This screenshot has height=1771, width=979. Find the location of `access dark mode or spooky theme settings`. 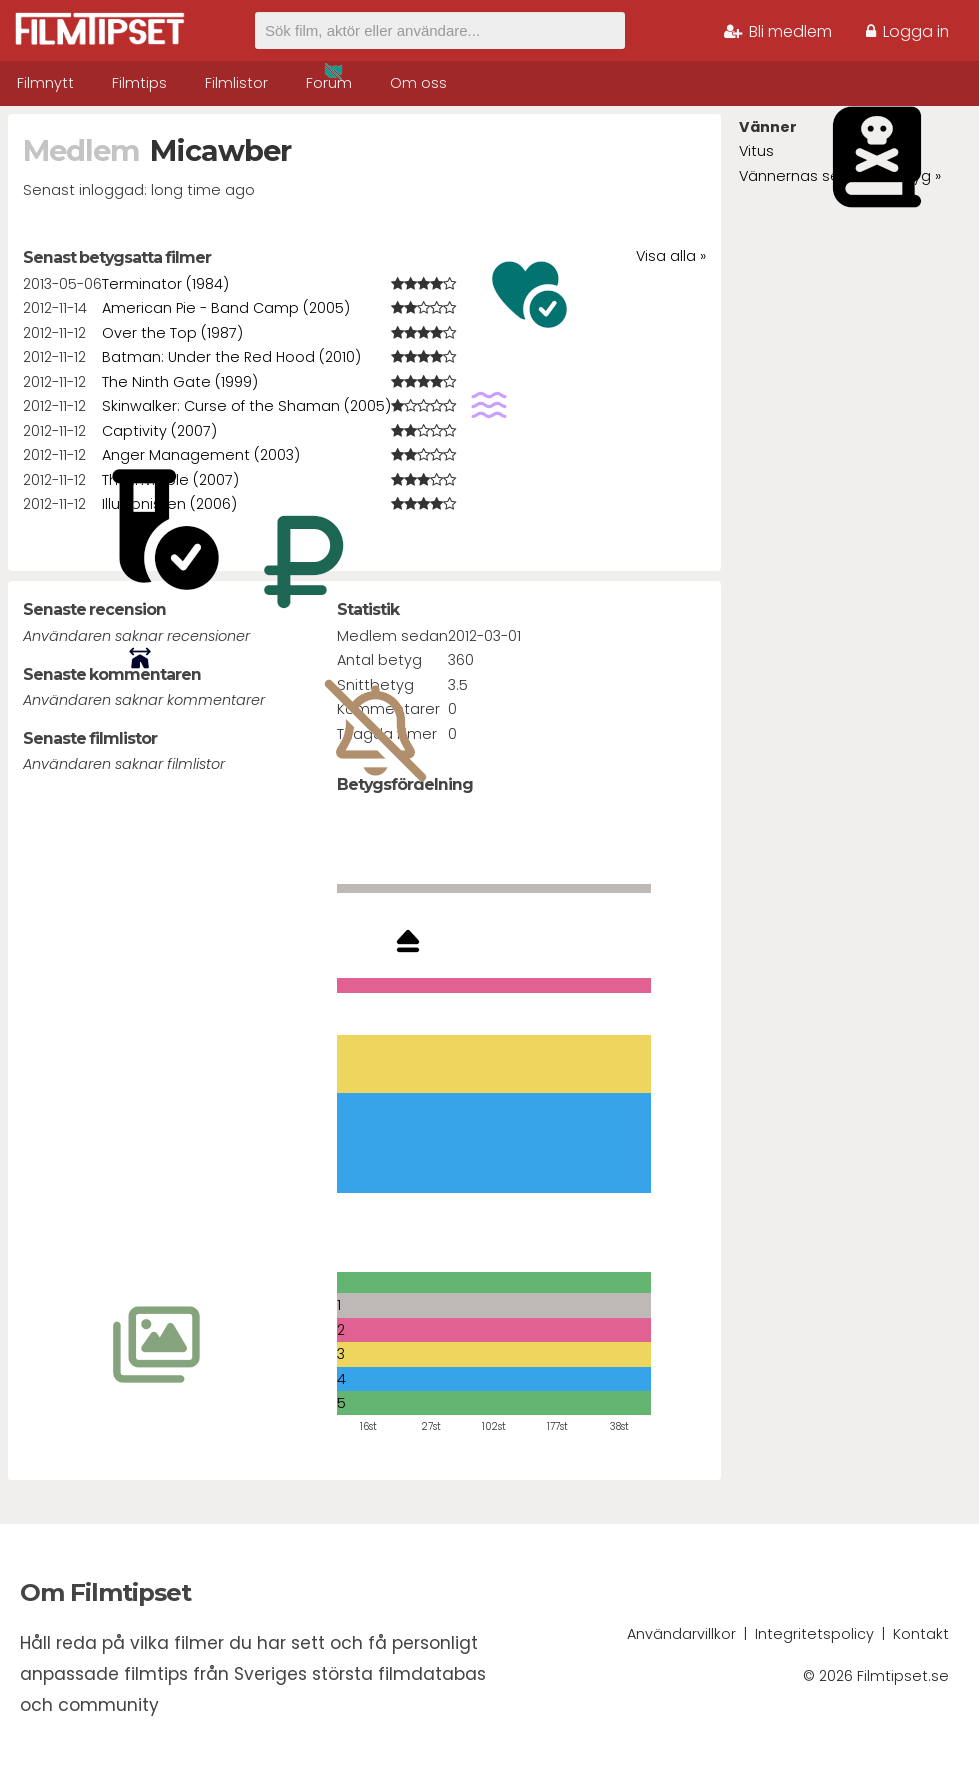

access dark mode or spooky theme settings is located at coordinates (877, 157).